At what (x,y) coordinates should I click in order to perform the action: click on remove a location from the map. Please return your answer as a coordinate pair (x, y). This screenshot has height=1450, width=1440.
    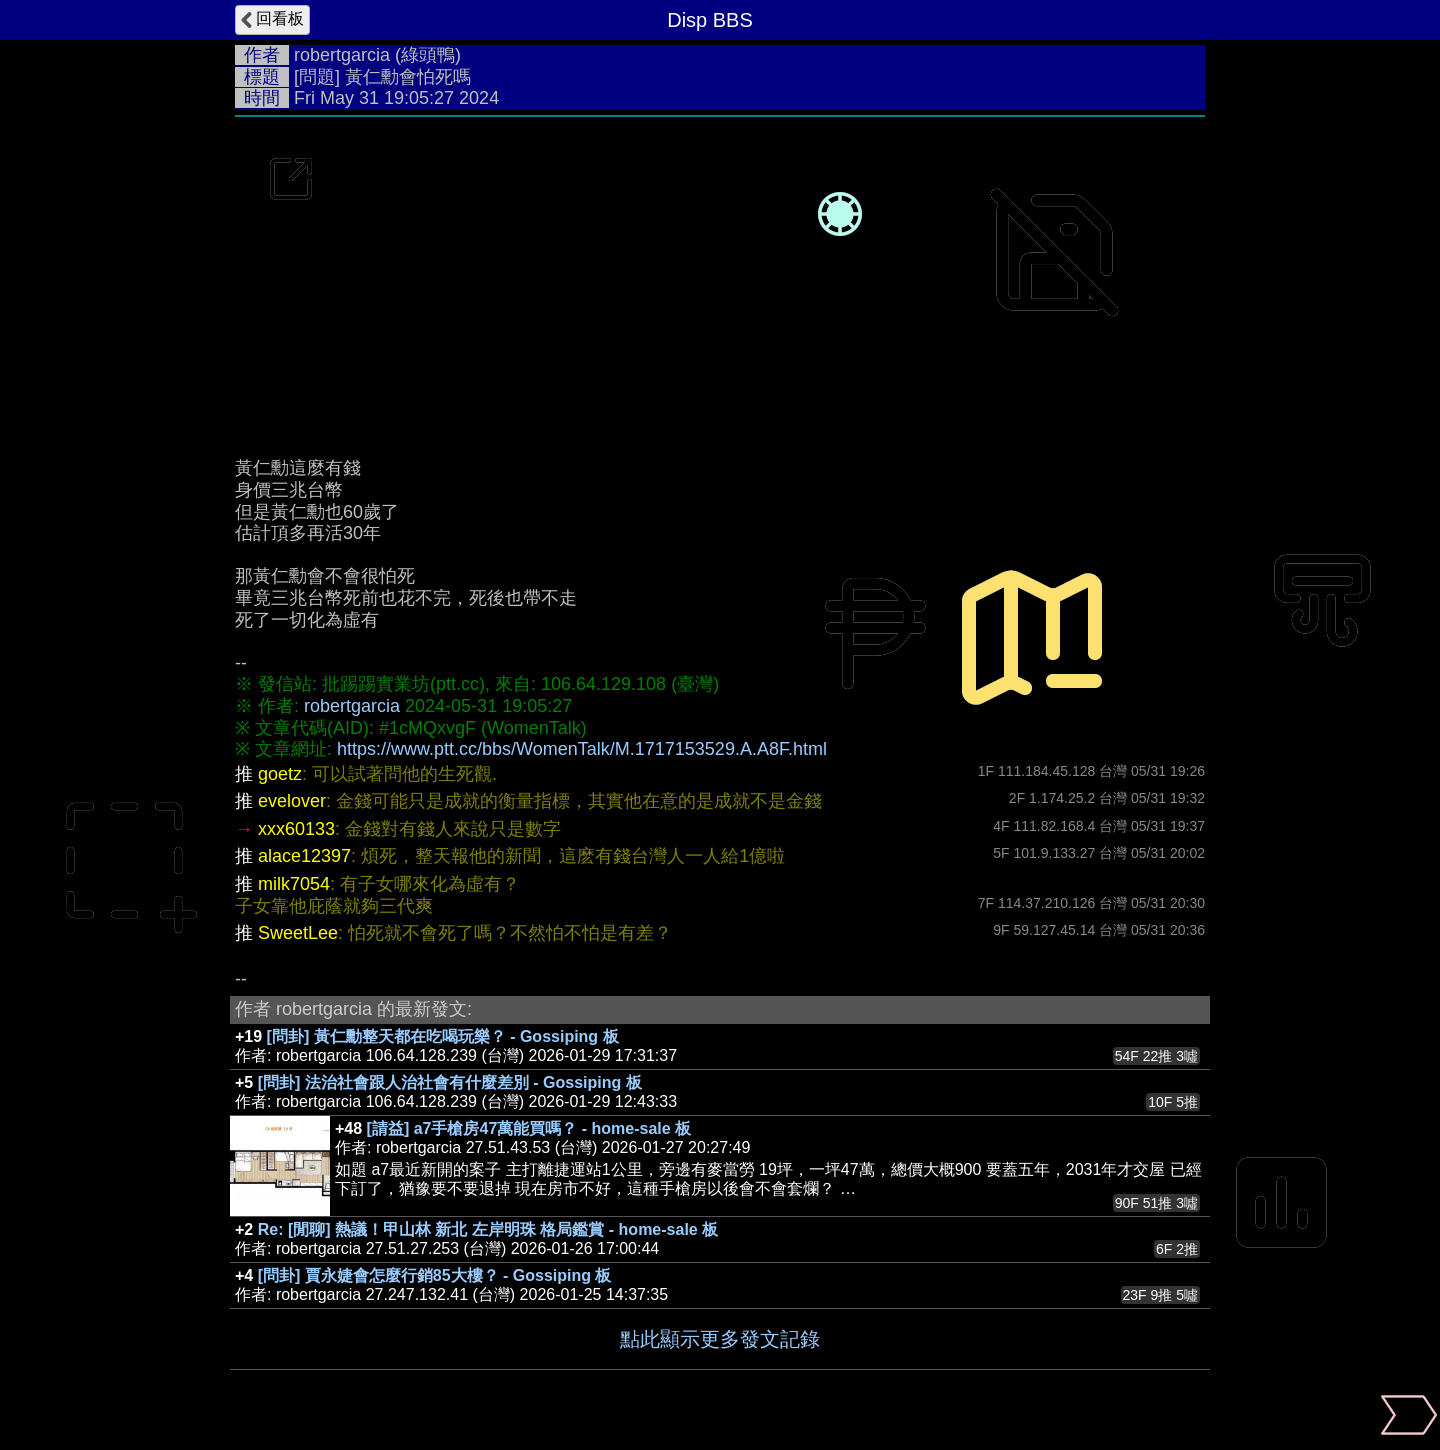
    Looking at the image, I should click on (1032, 639).